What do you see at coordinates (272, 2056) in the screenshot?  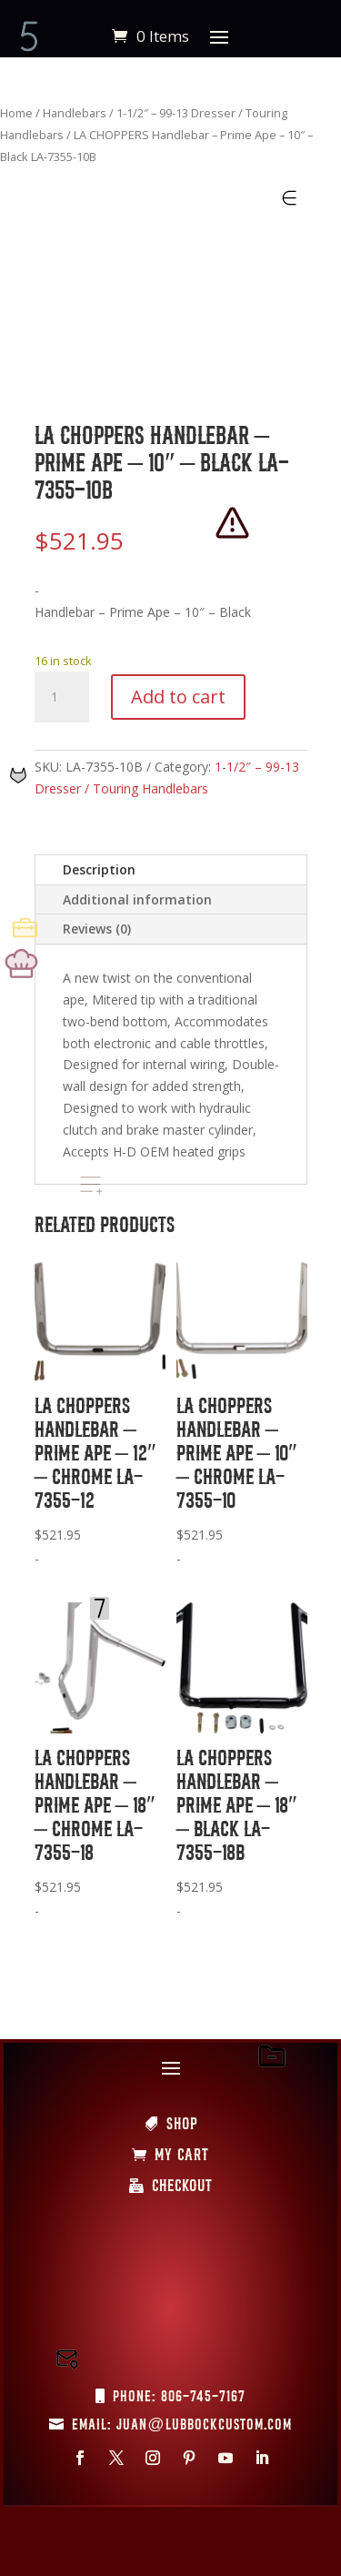 I see `remove a folder` at bounding box center [272, 2056].